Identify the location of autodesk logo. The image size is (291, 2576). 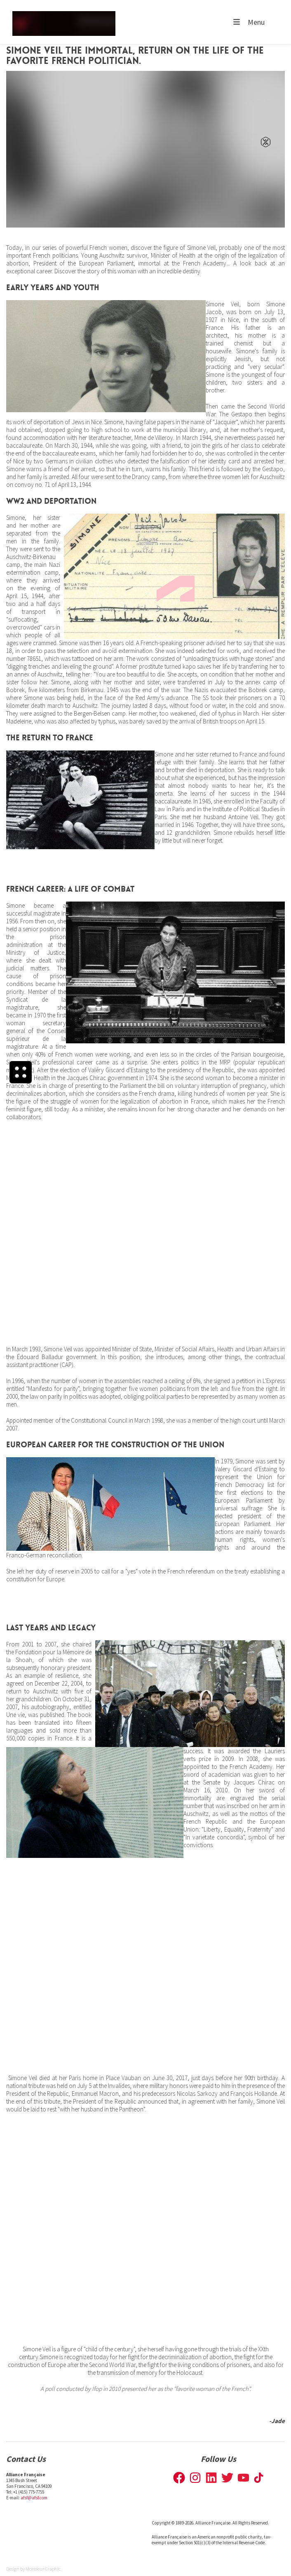
(176, 589).